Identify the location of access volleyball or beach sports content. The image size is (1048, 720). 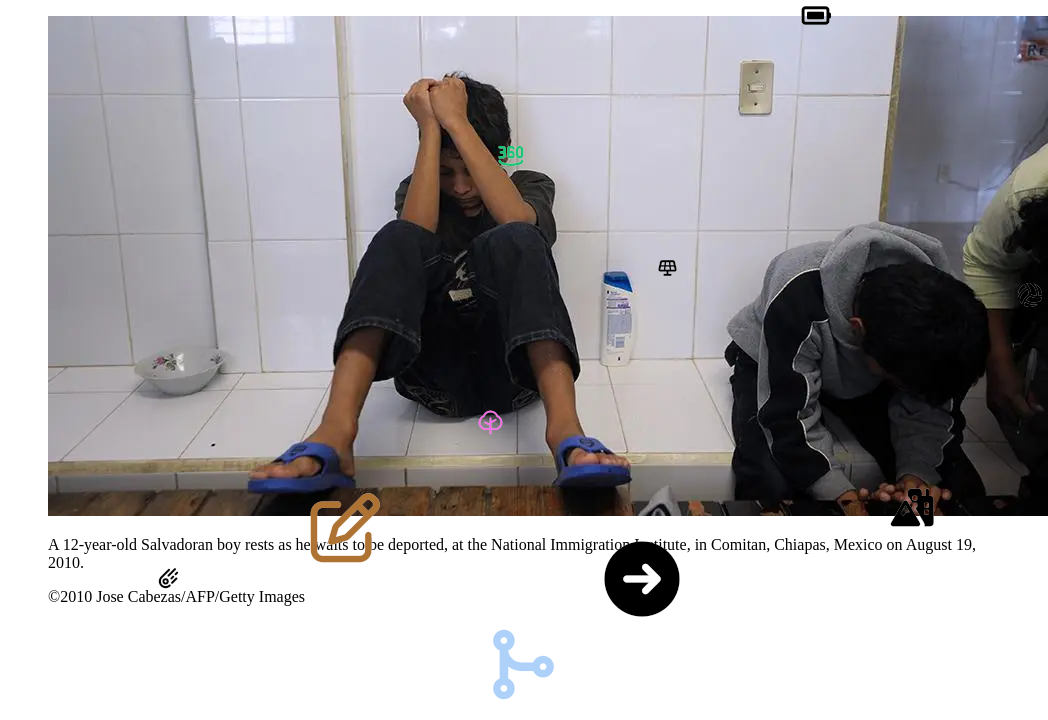
(1030, 295).